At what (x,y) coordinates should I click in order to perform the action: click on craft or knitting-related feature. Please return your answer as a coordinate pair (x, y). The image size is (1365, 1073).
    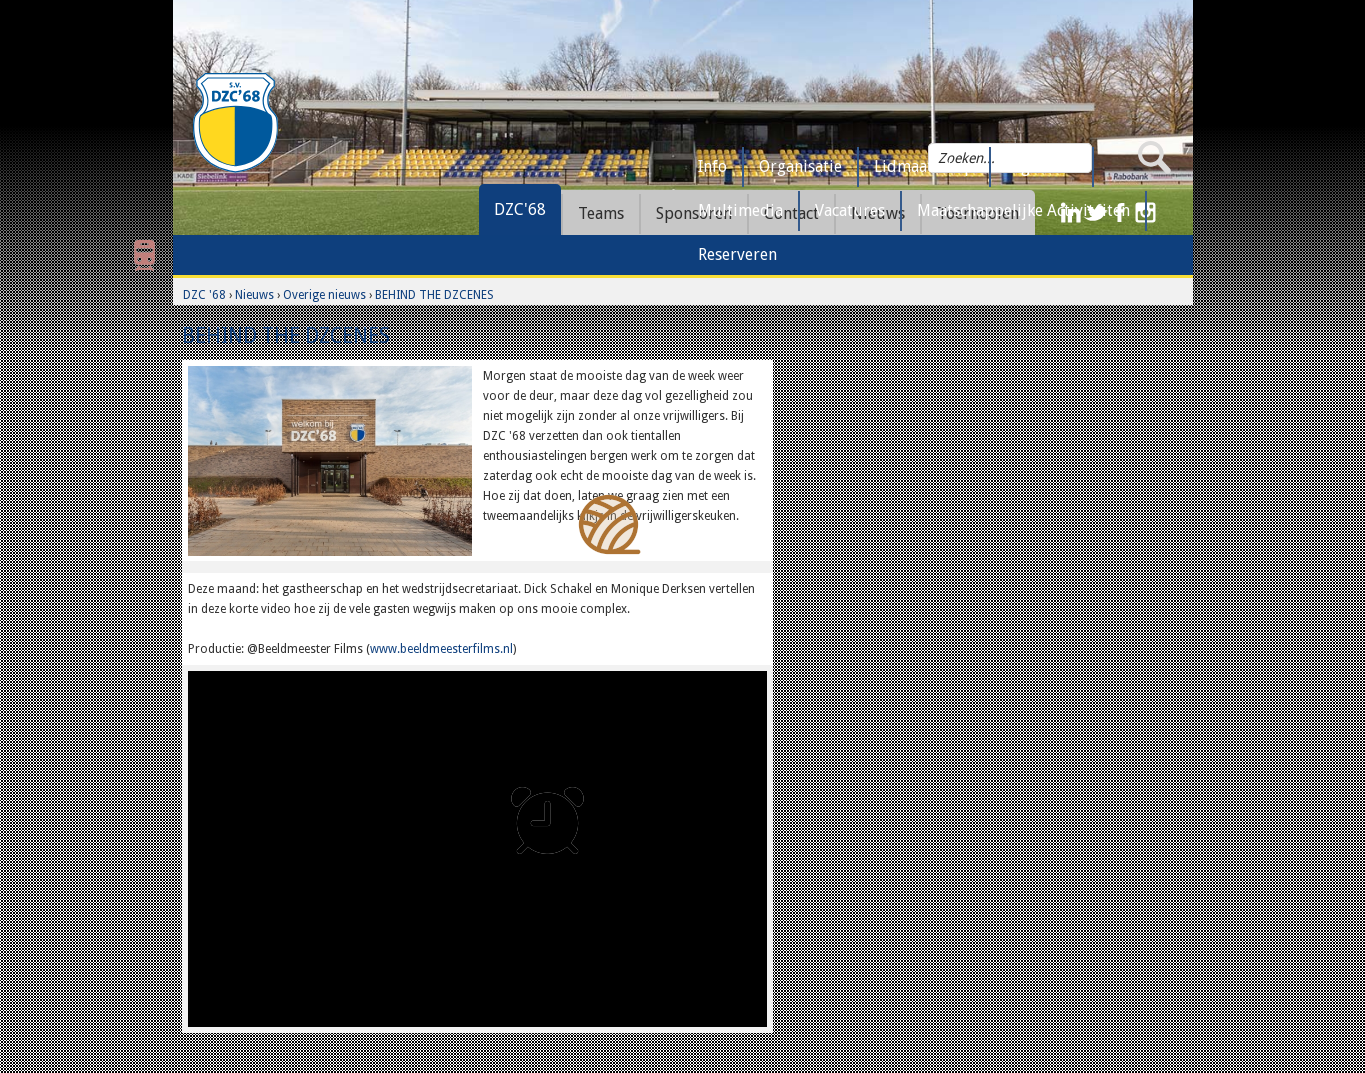
    Looking at the image, I should click on (608, 524).